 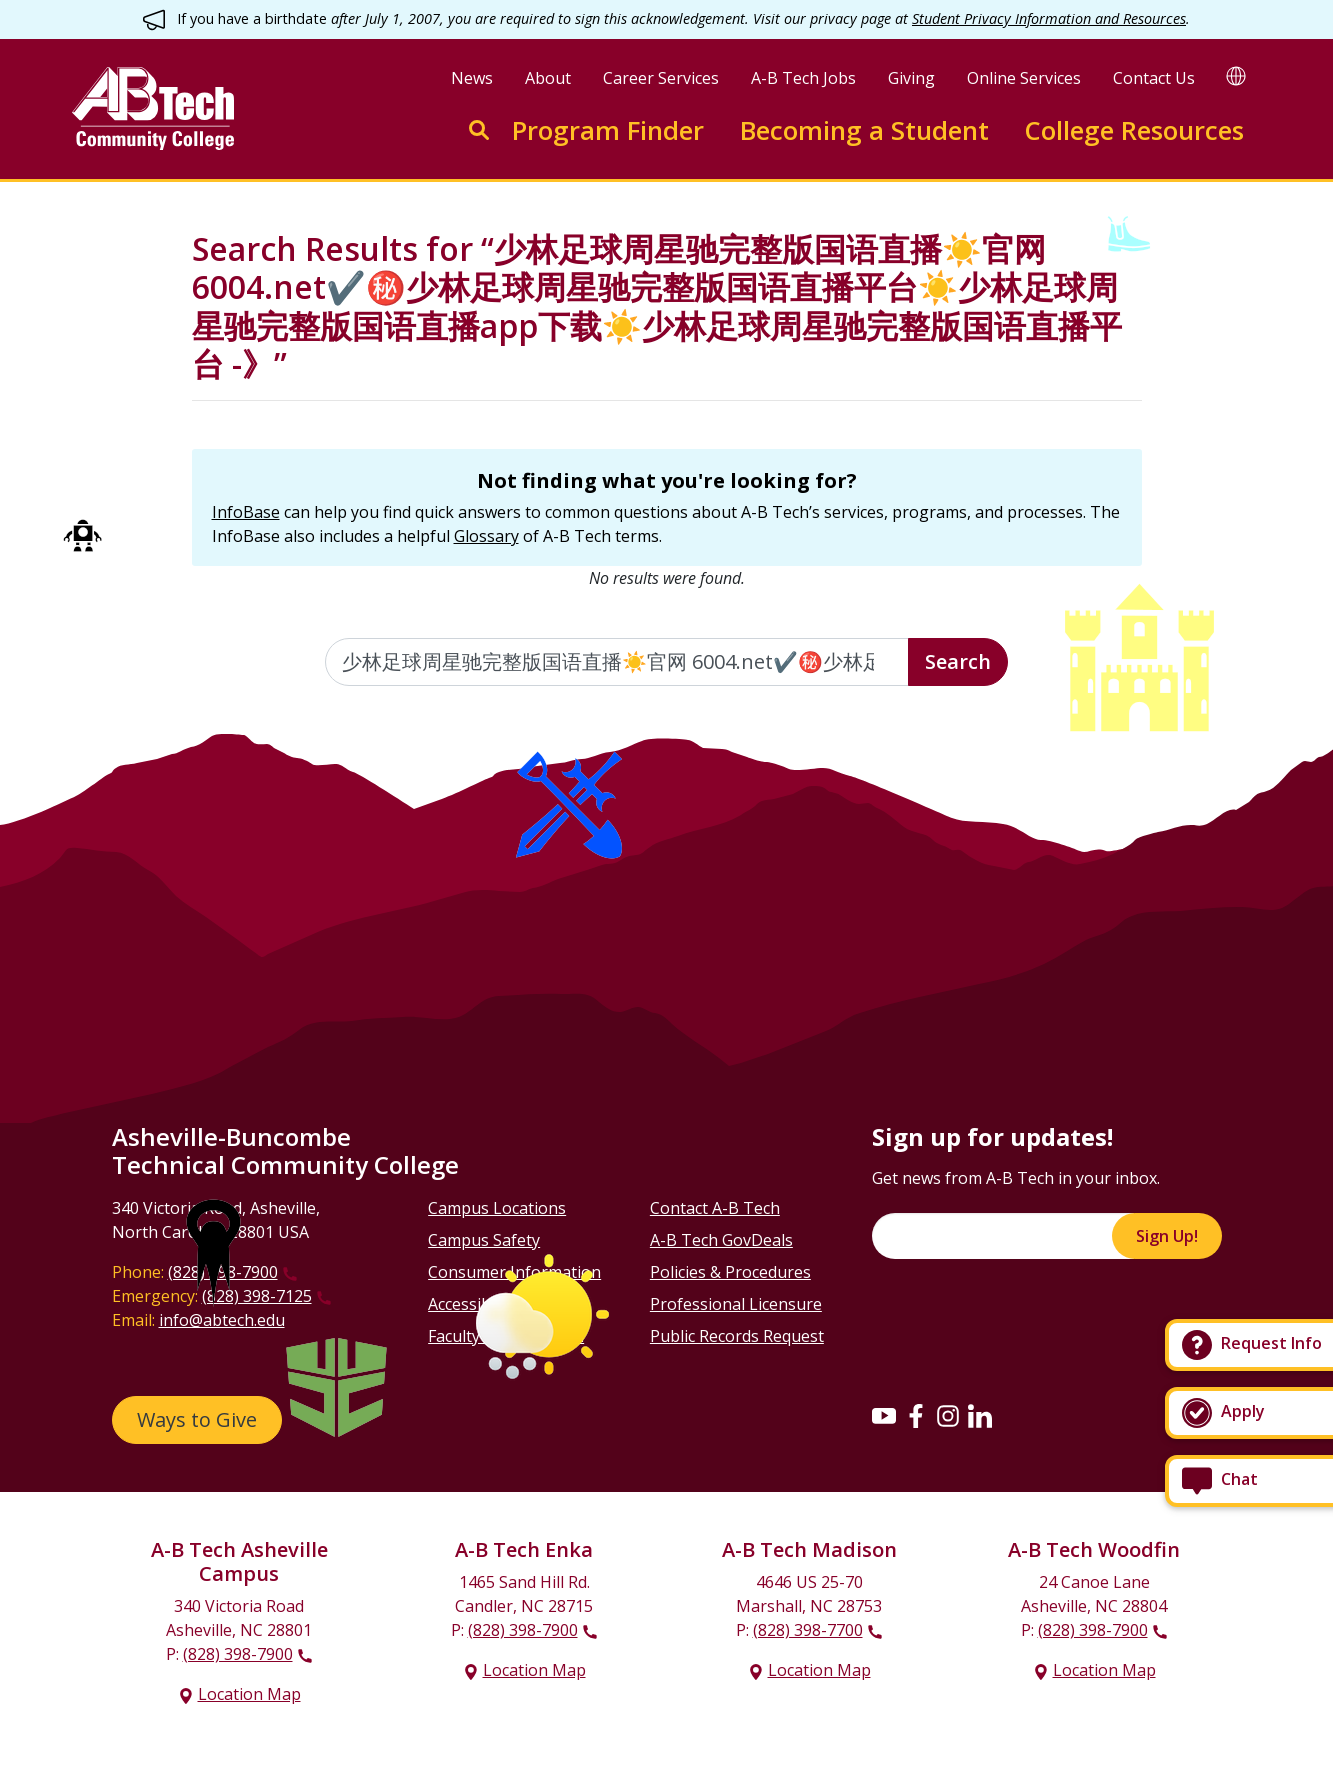 I want to click on abstract game logo or brand icon, so click(x=336, y=1387).